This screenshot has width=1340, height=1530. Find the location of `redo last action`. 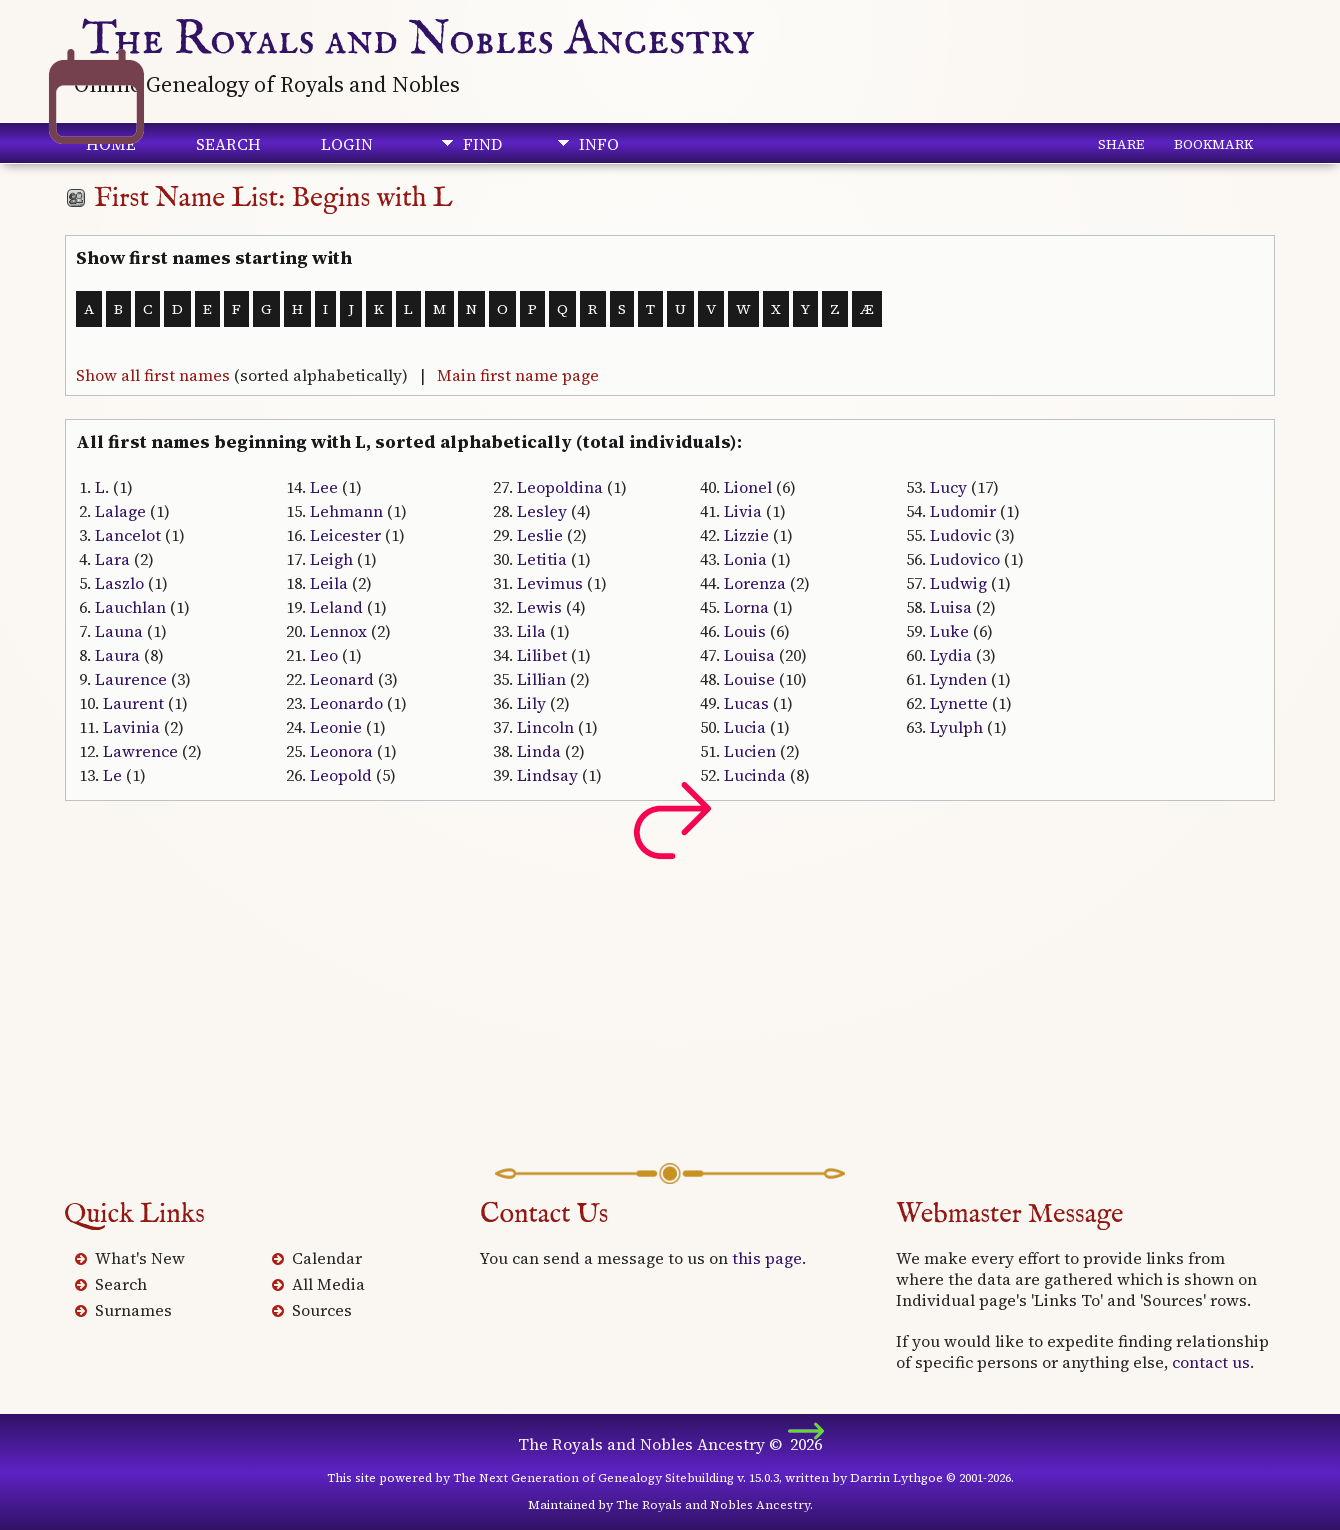

redo last action is located at coordinates (672, 820).